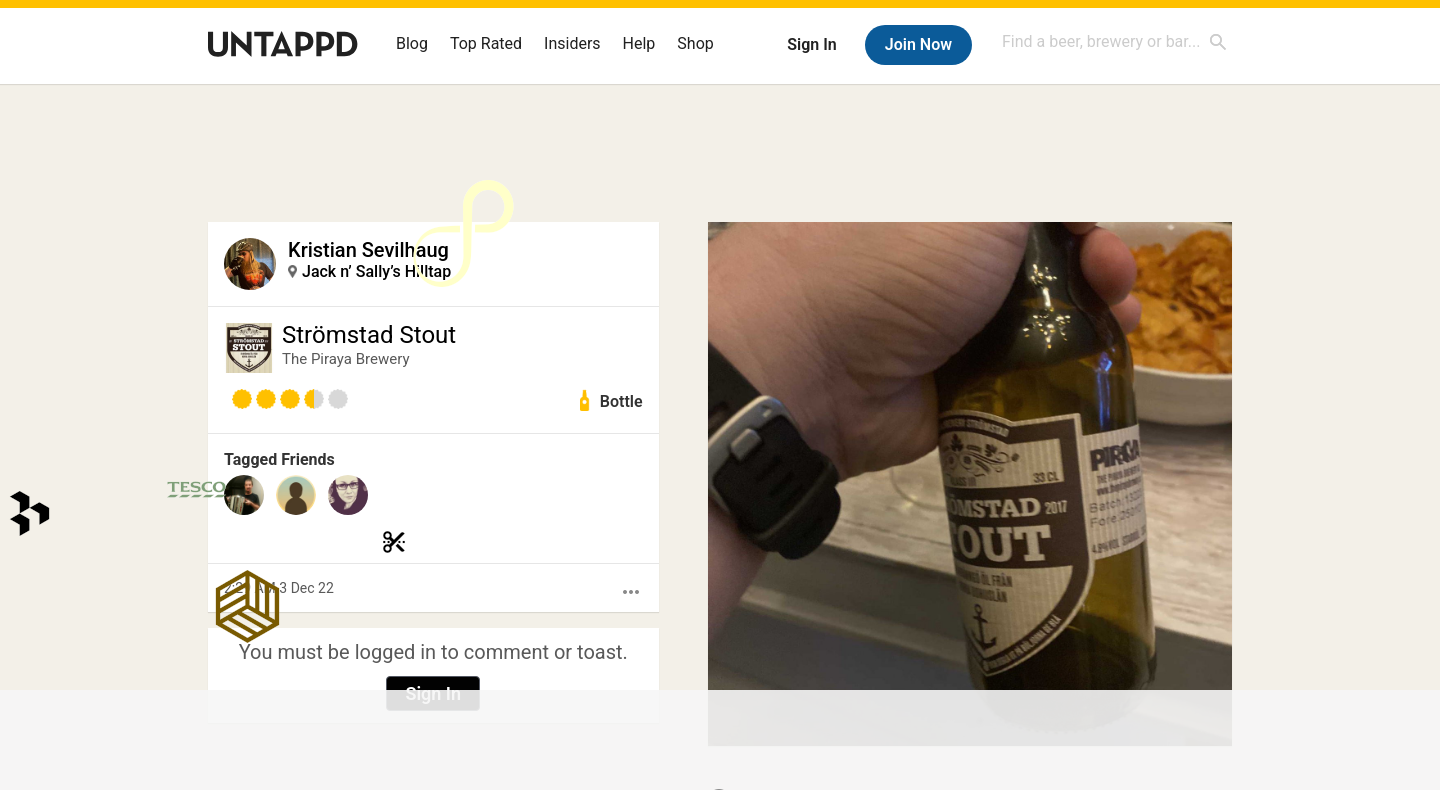 The image size is (1440, 790). Describe the element at coordinates (196, 489) in the screenshot. I see `open the Tesco app or website` at that location.